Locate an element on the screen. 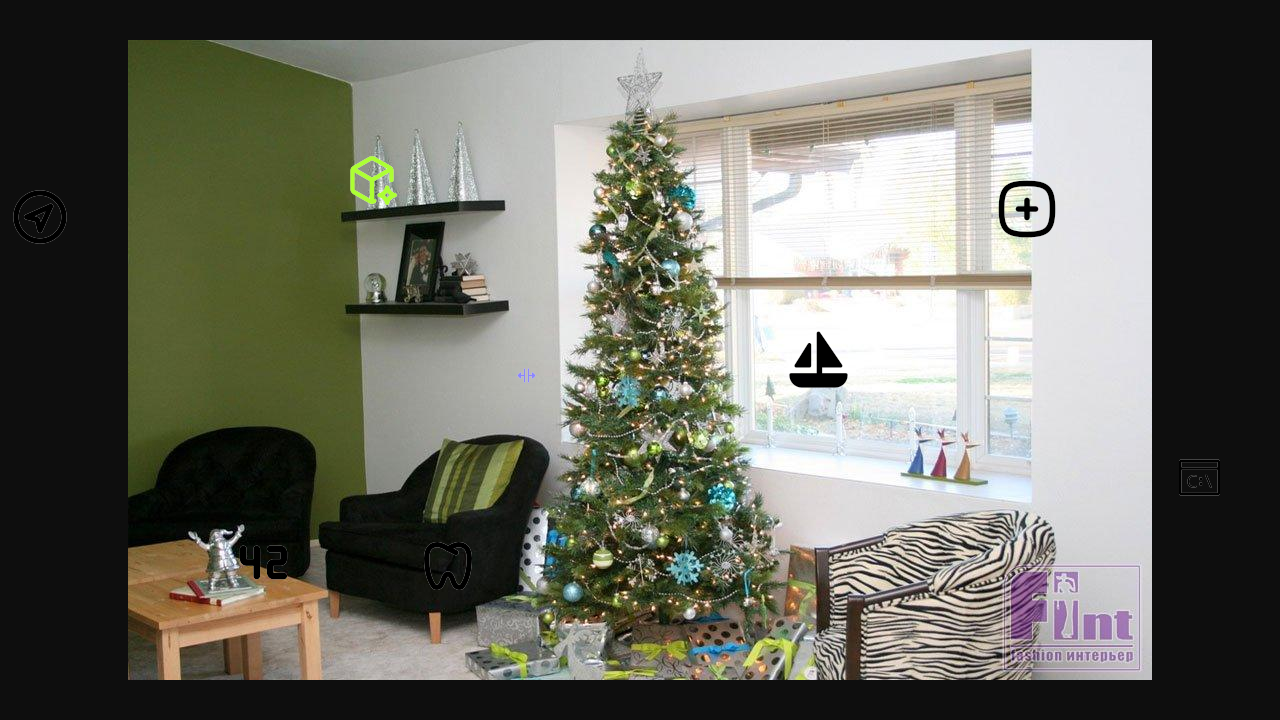 The height and width of the screenshot is (720, 1280). displays the number 42 as a label or count indicator is located at coordinates (263, 562).